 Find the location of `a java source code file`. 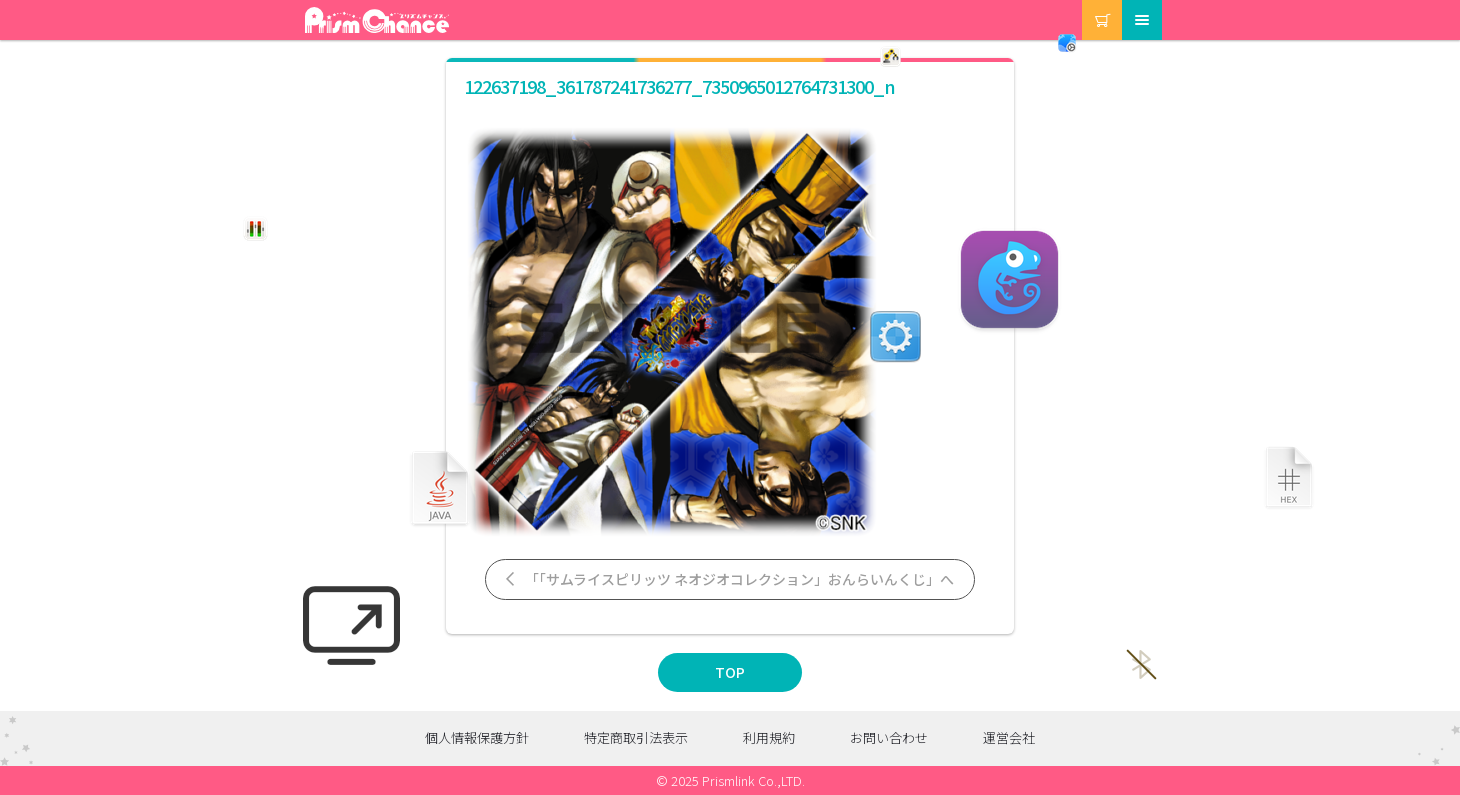

a java source code file is located at coordinates (440, 489).